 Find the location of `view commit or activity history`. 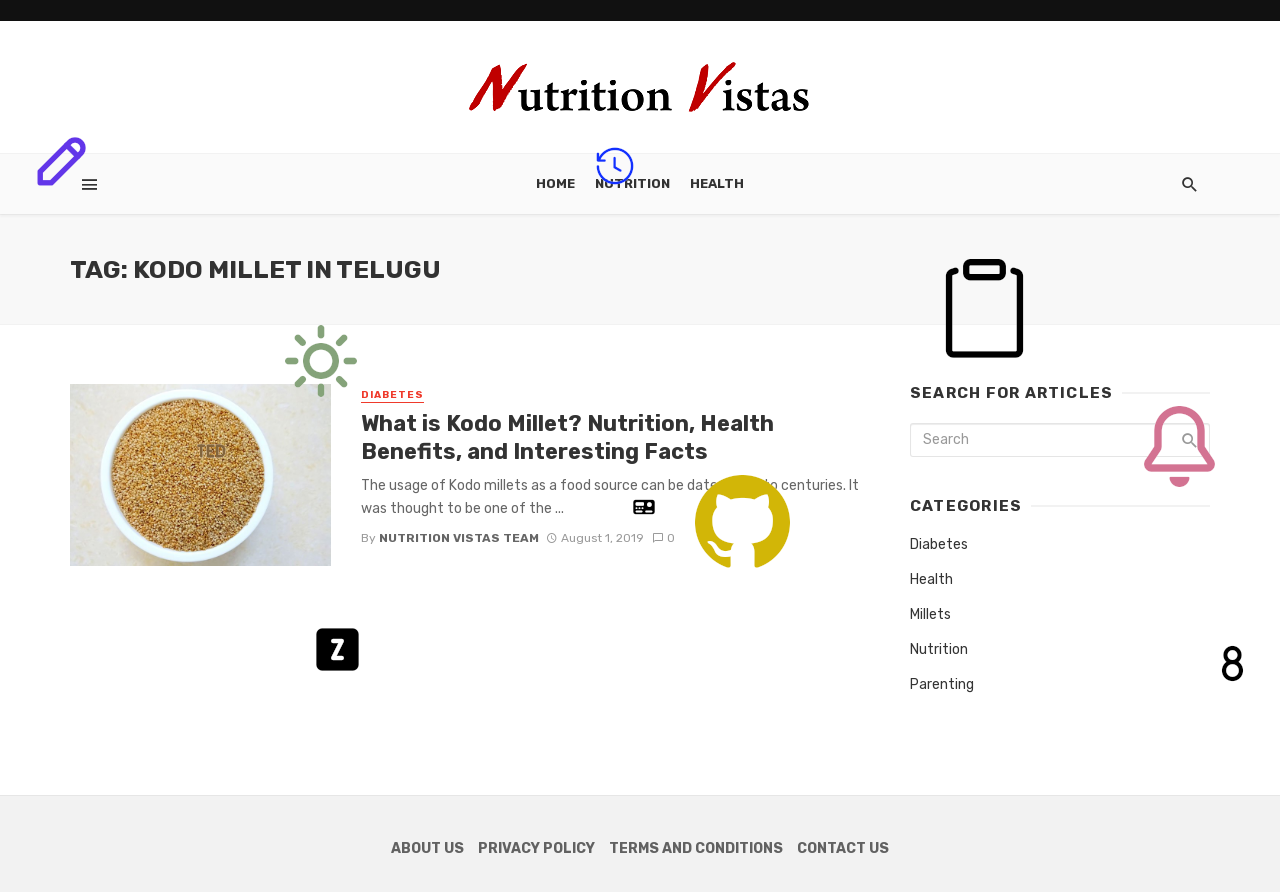

view commit or activity history is located at coordinates (615, 166).